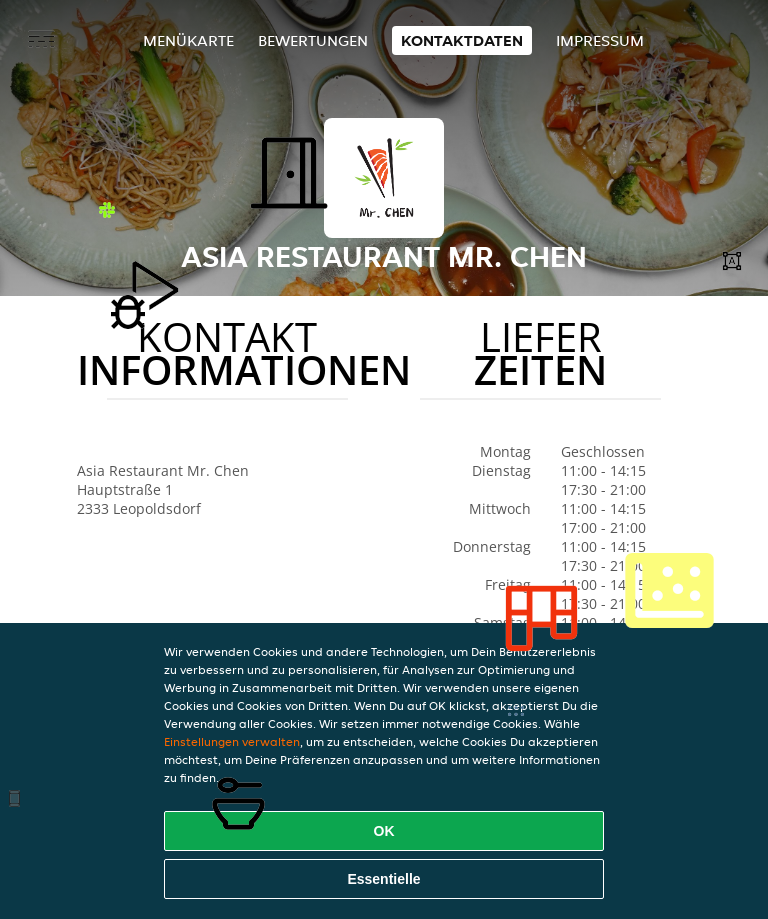 This screenshot has width=768, height=919. Describe the element at coordinates (41, 39) in the screenshot. I see `apply a gradient fill to selected object` at that location.